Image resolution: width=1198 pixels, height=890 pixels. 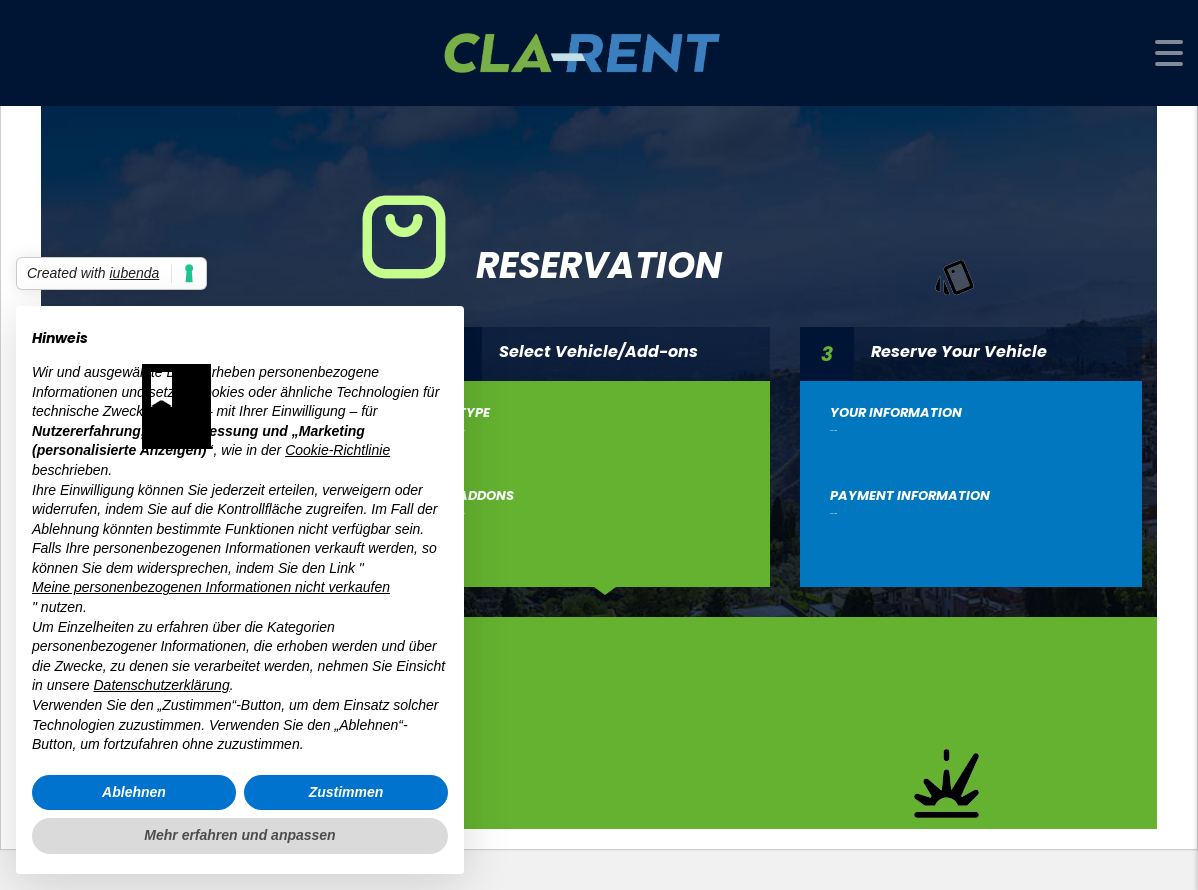 What do you see at coordinates (946, 785) in the screenshot?
I see `indicates an explosion or blast effect` at bounding box center [946, 785].